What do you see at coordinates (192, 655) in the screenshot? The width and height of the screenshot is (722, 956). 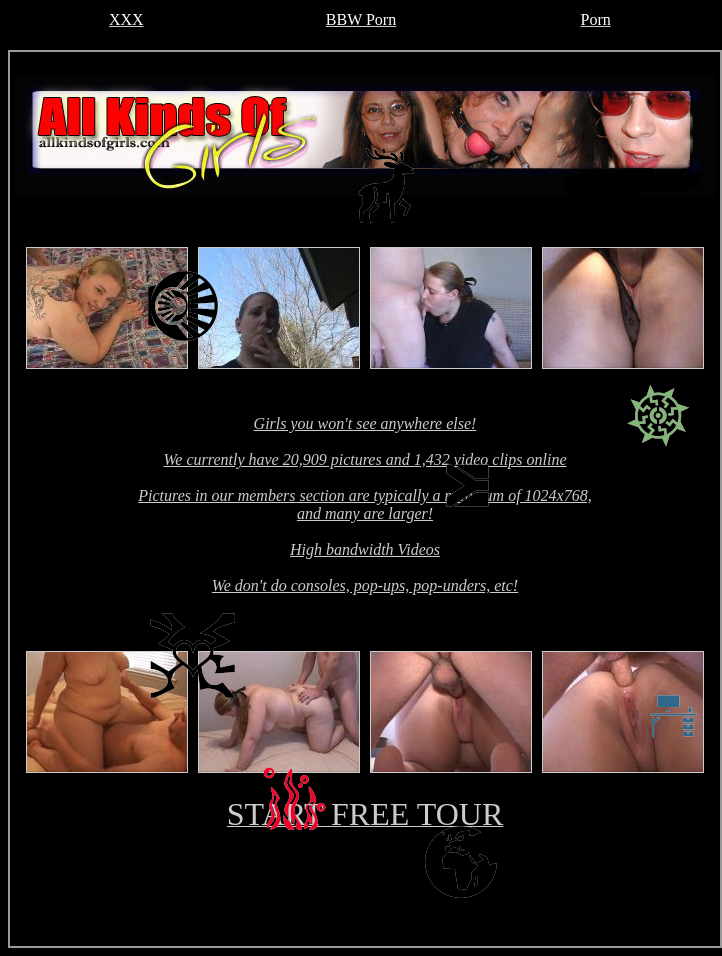 I see `activate defibrillator or emergency revival action` at bounding box center [192, 655].